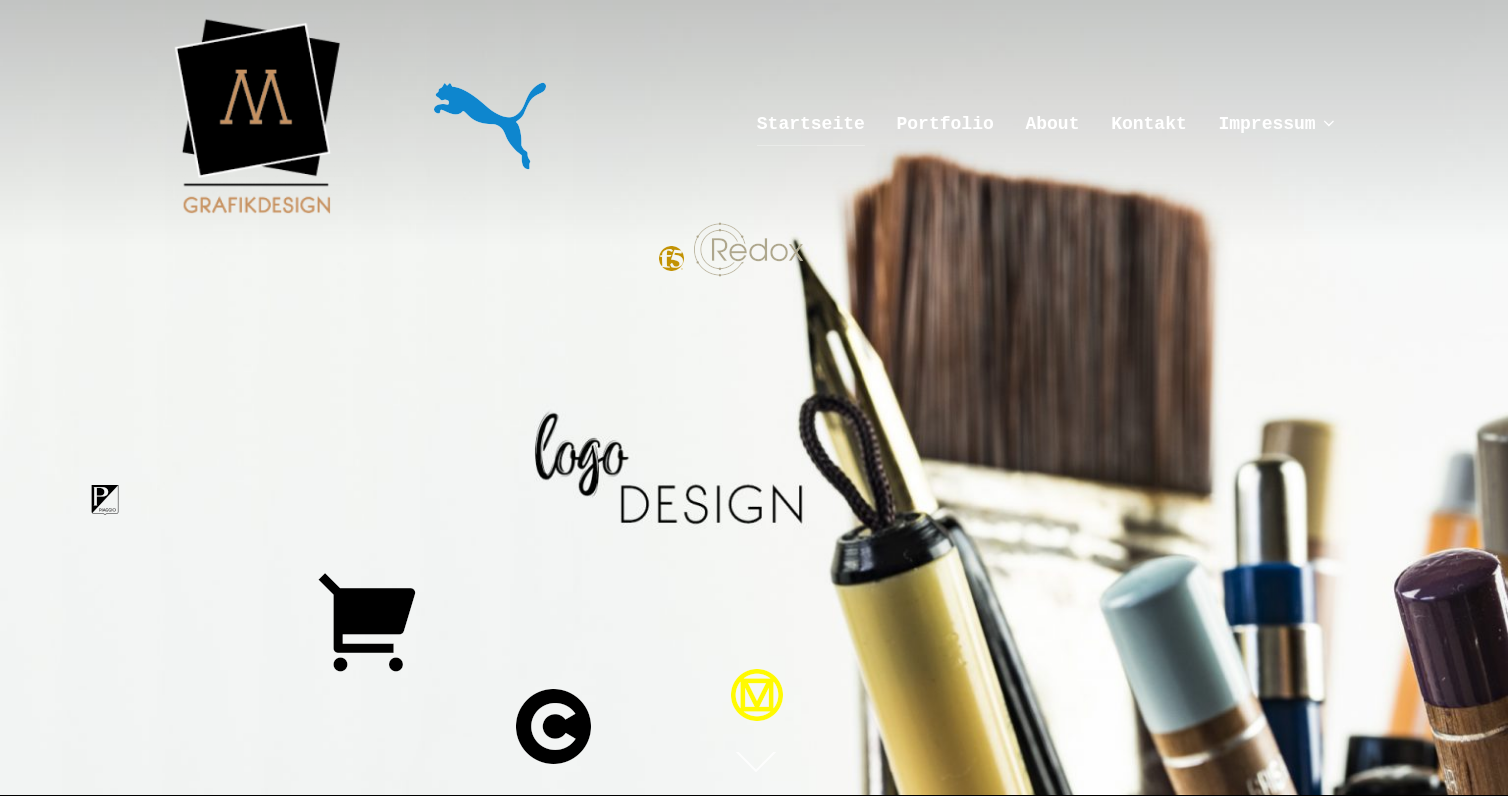 Image resolution: width=1508 pixels, height=796 pixels. What do you see at coordinates (553, 726) in the screenshot?
I see `open the Coursera app` at bounding box center [553, 726].